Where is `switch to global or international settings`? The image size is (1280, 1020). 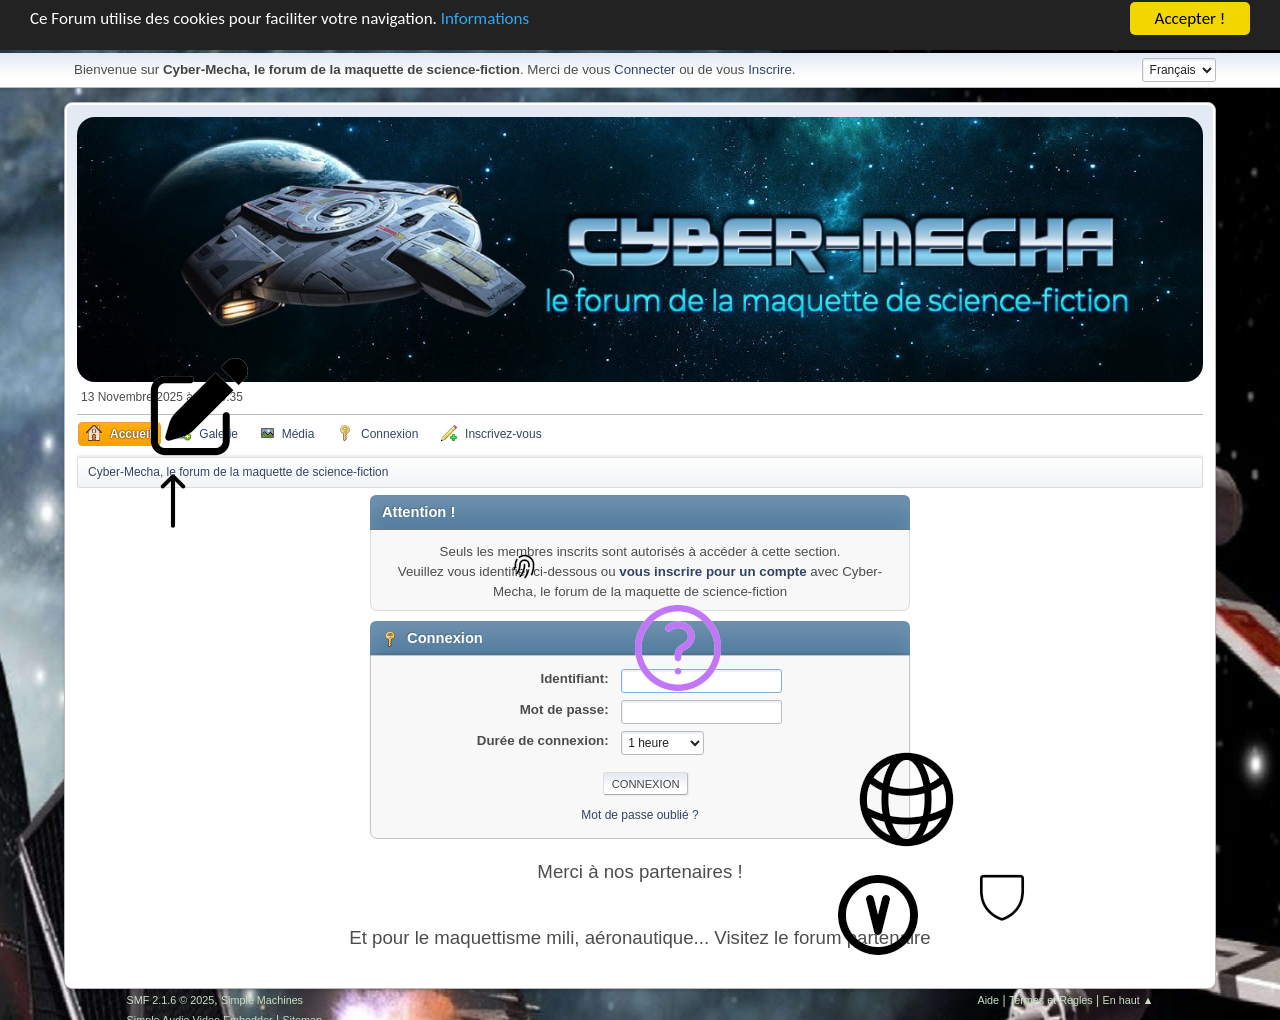 switch to global or international settings is located at coordinates (906, 799).